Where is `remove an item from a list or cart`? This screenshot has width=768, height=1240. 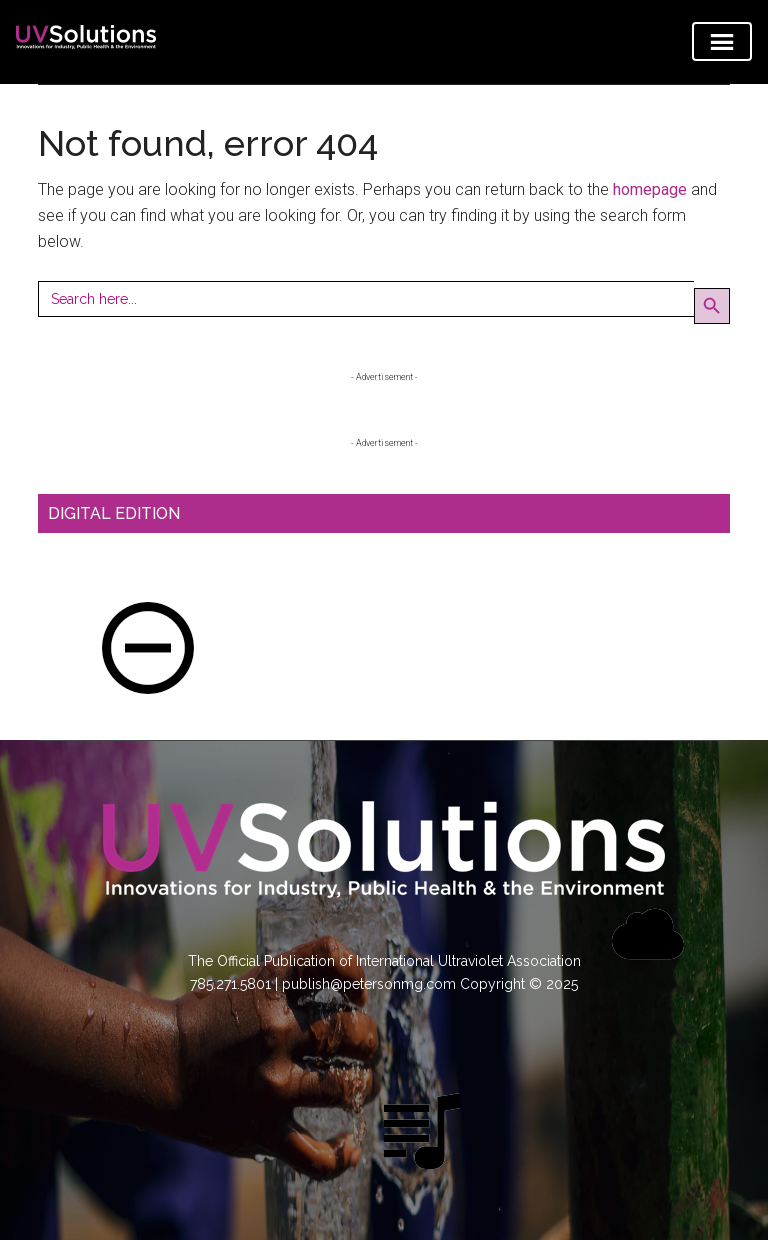 remove an item from a list or cart is located at coordinates (148, 648).